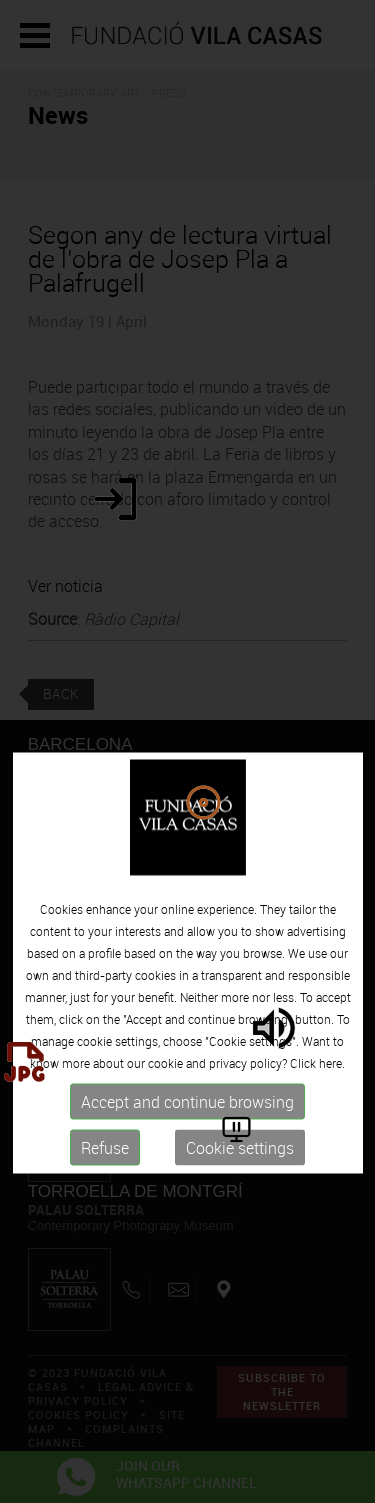 Image resolution: width=375 pixels, height=1503 pixels. I want to click on increase or adjust audio volume, so click(274, 1028).